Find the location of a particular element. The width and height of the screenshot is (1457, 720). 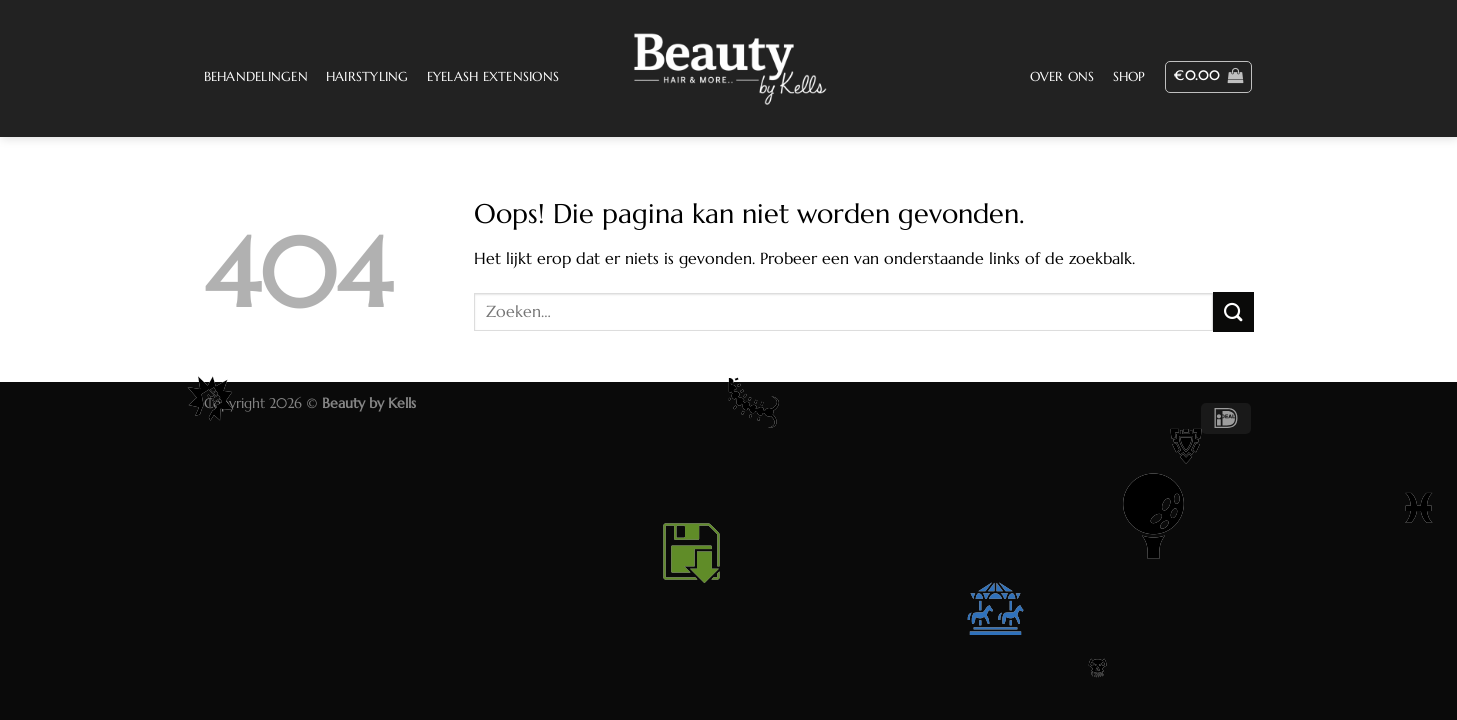

indicates rebellion or uprising theme in a game is located at coordinates (210, 398).